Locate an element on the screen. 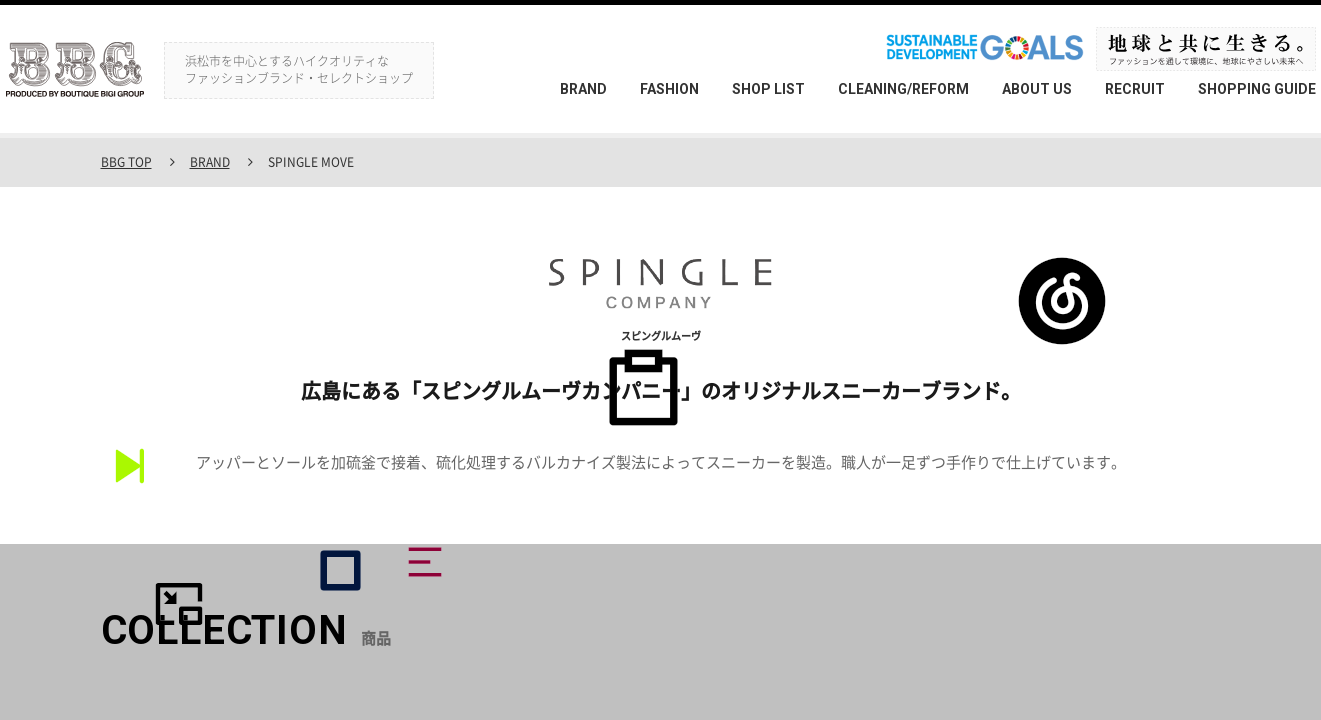 This screenshot has height=720, width=1321. open navigation menu is located at coordinates (425, 562).